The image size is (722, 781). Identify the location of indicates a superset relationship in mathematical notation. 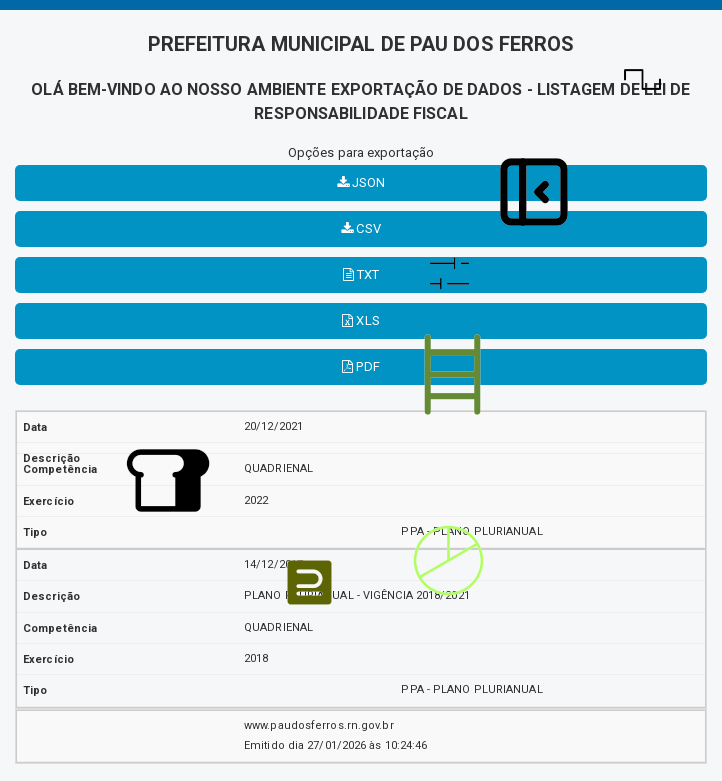
(309, 582).